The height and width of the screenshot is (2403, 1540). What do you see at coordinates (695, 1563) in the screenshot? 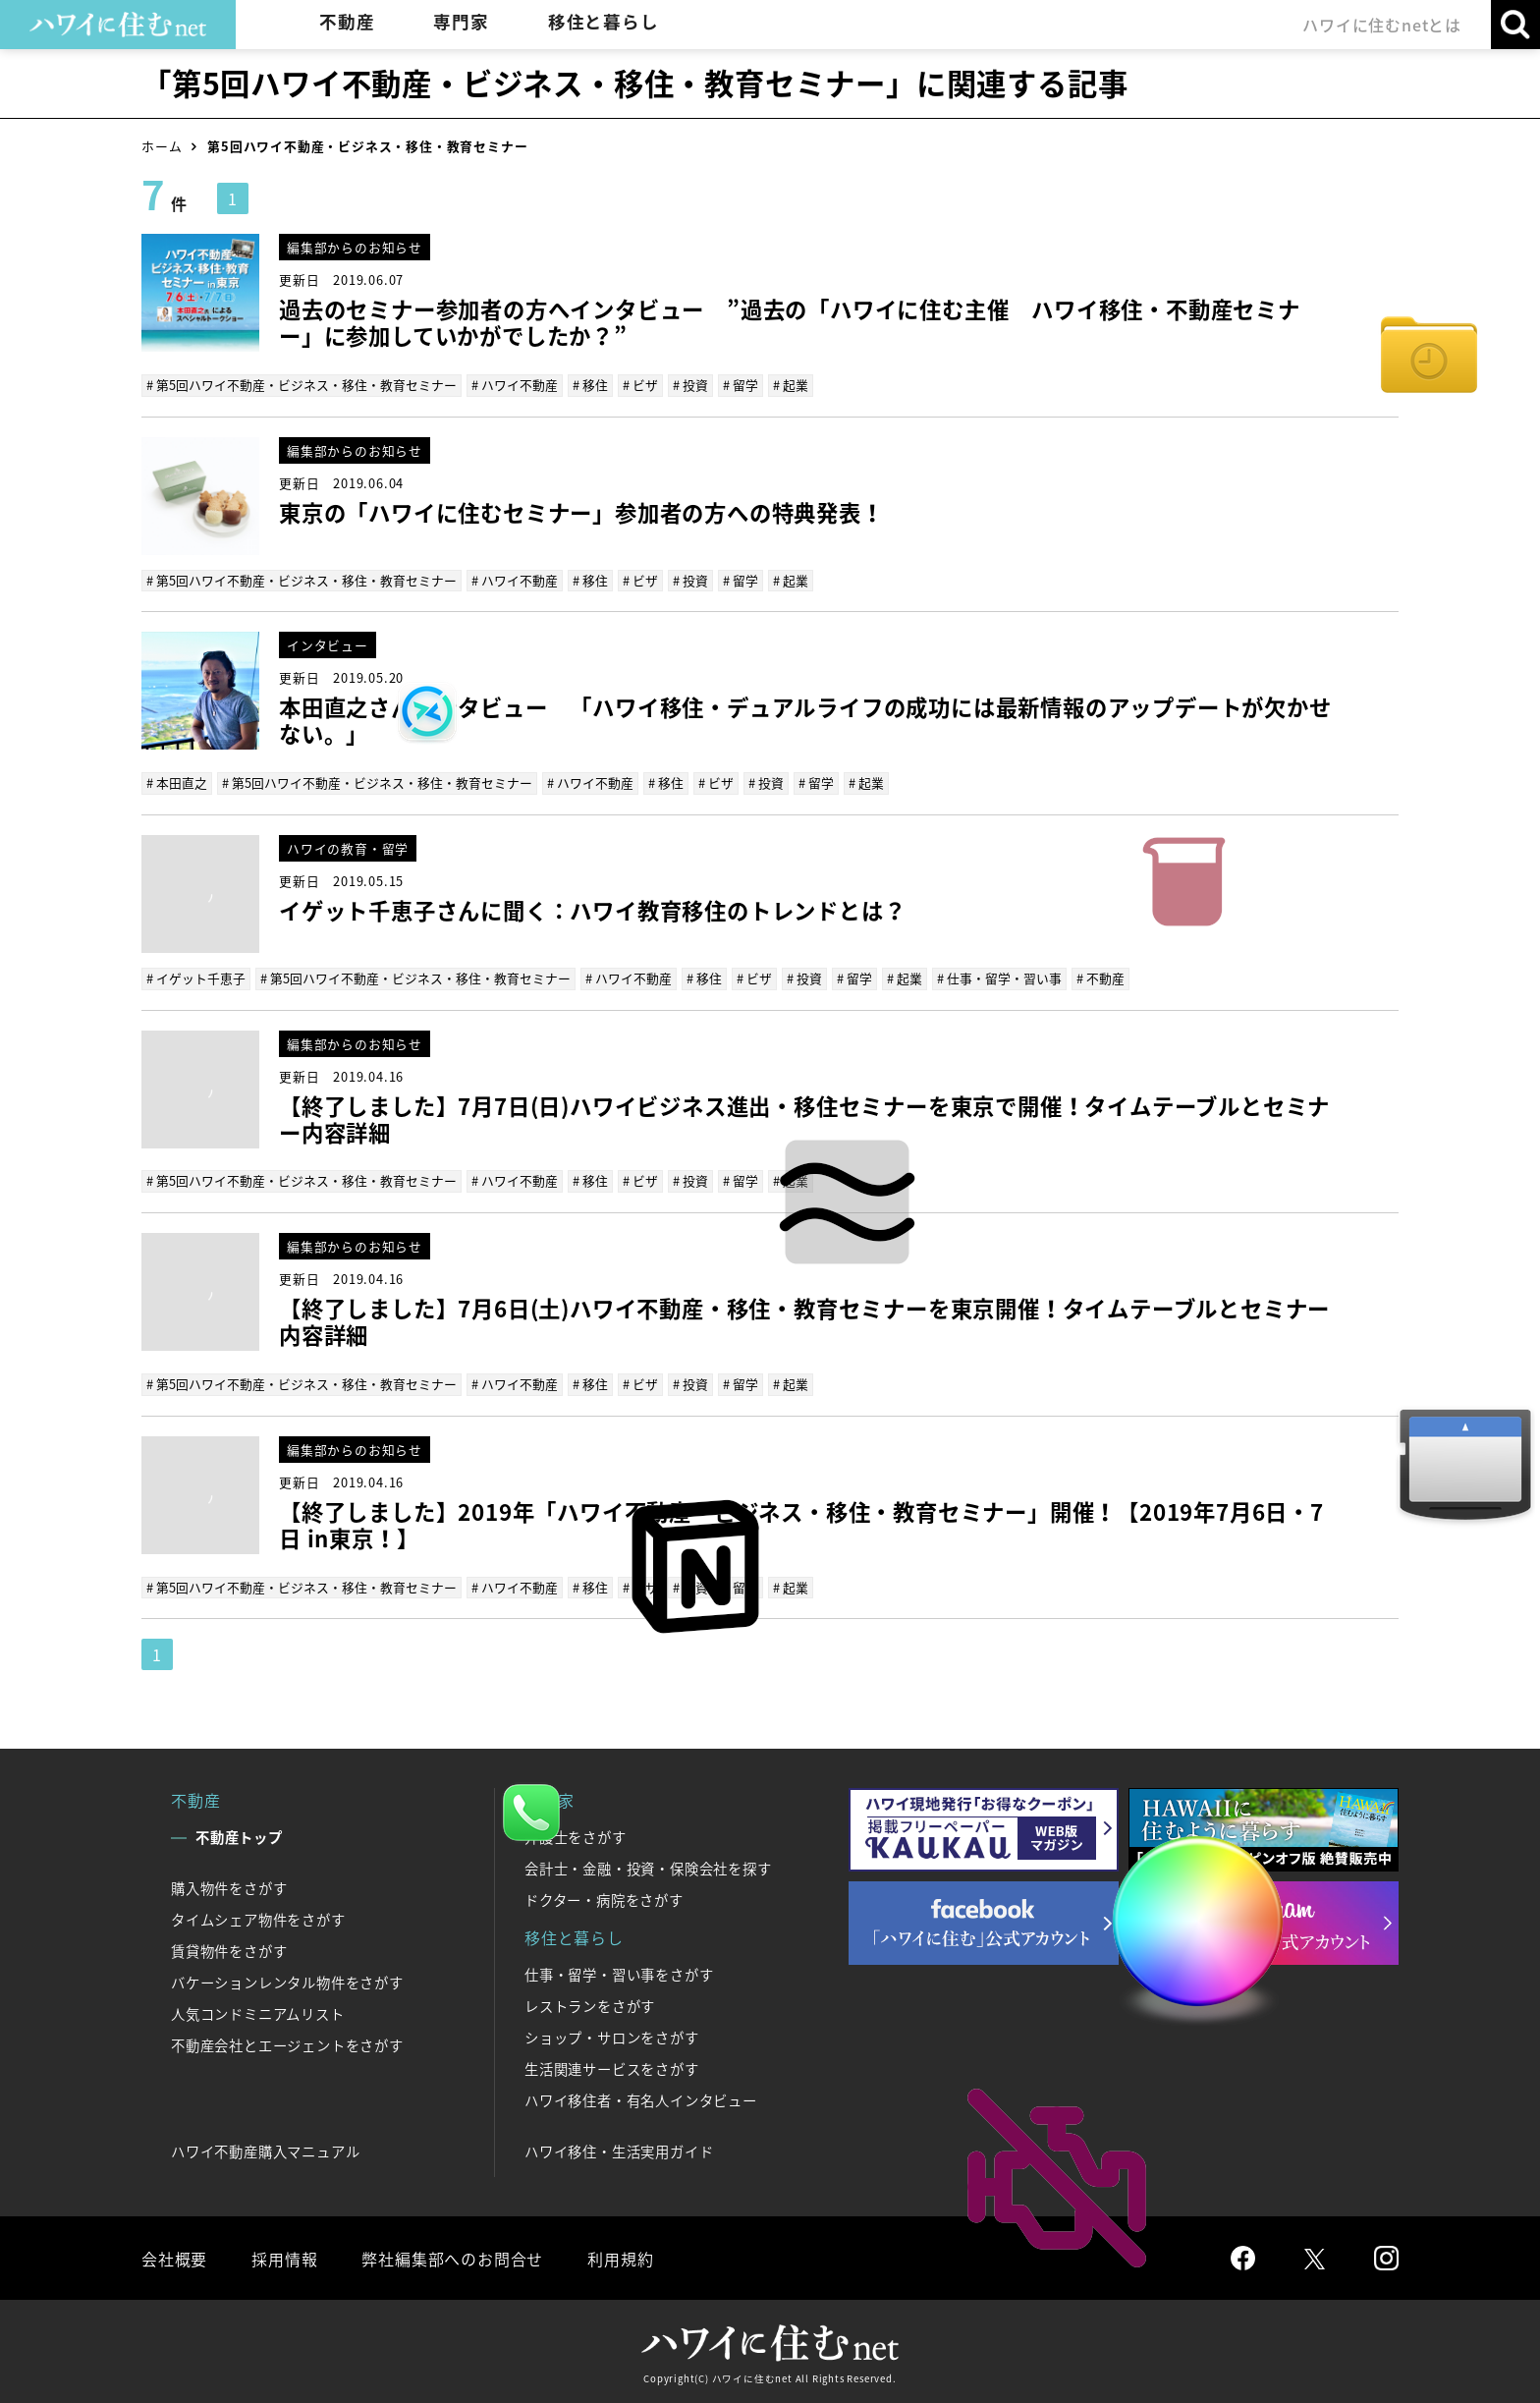
I see `open Notion app` at bounding box center [695, 1563].